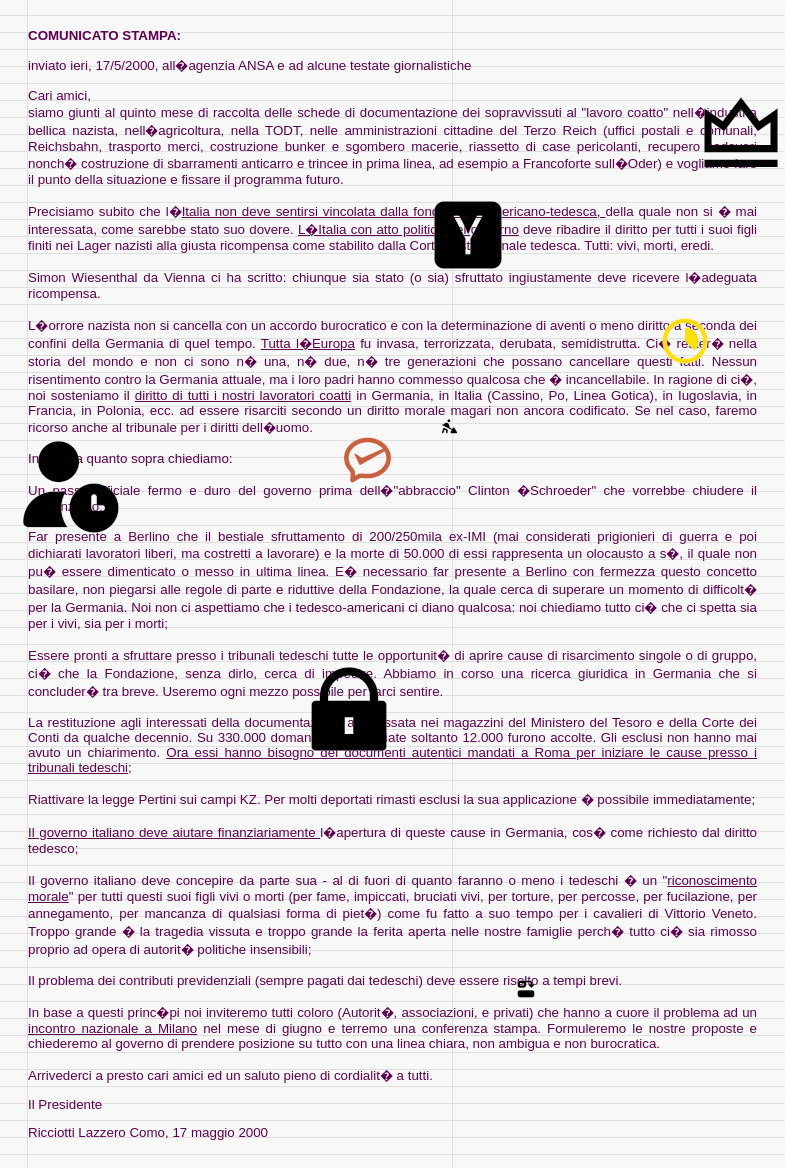  Describe the element at coordinates (449, 426) in the screenshot. I see `indicates construction or work in progress` at that location.